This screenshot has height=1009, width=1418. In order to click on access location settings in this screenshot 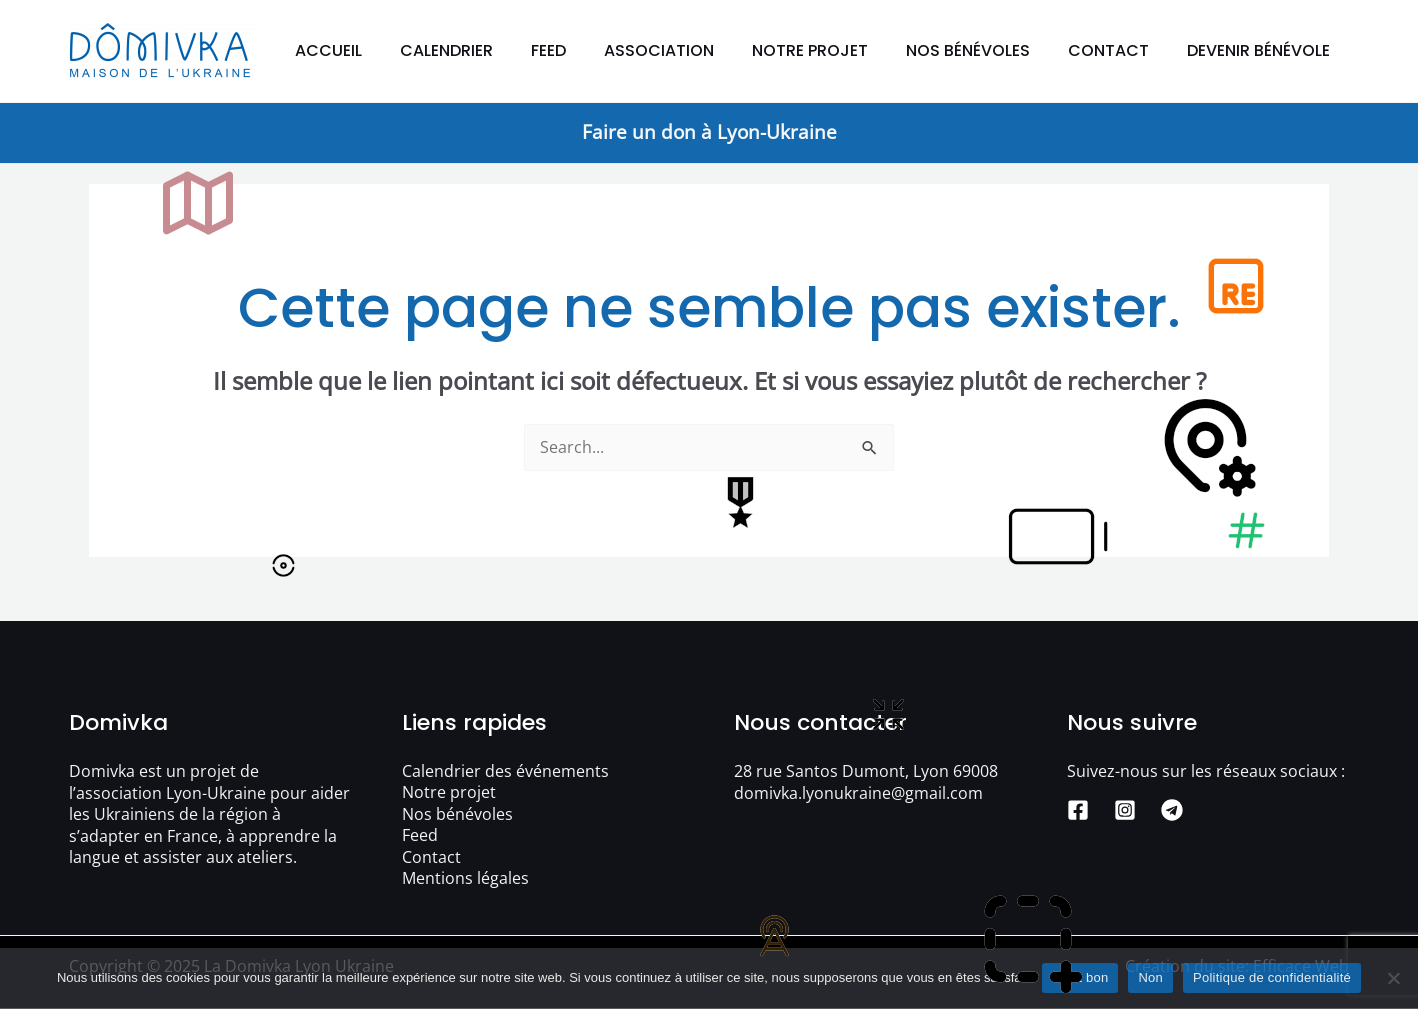, I will do `click(1205, 444)`.